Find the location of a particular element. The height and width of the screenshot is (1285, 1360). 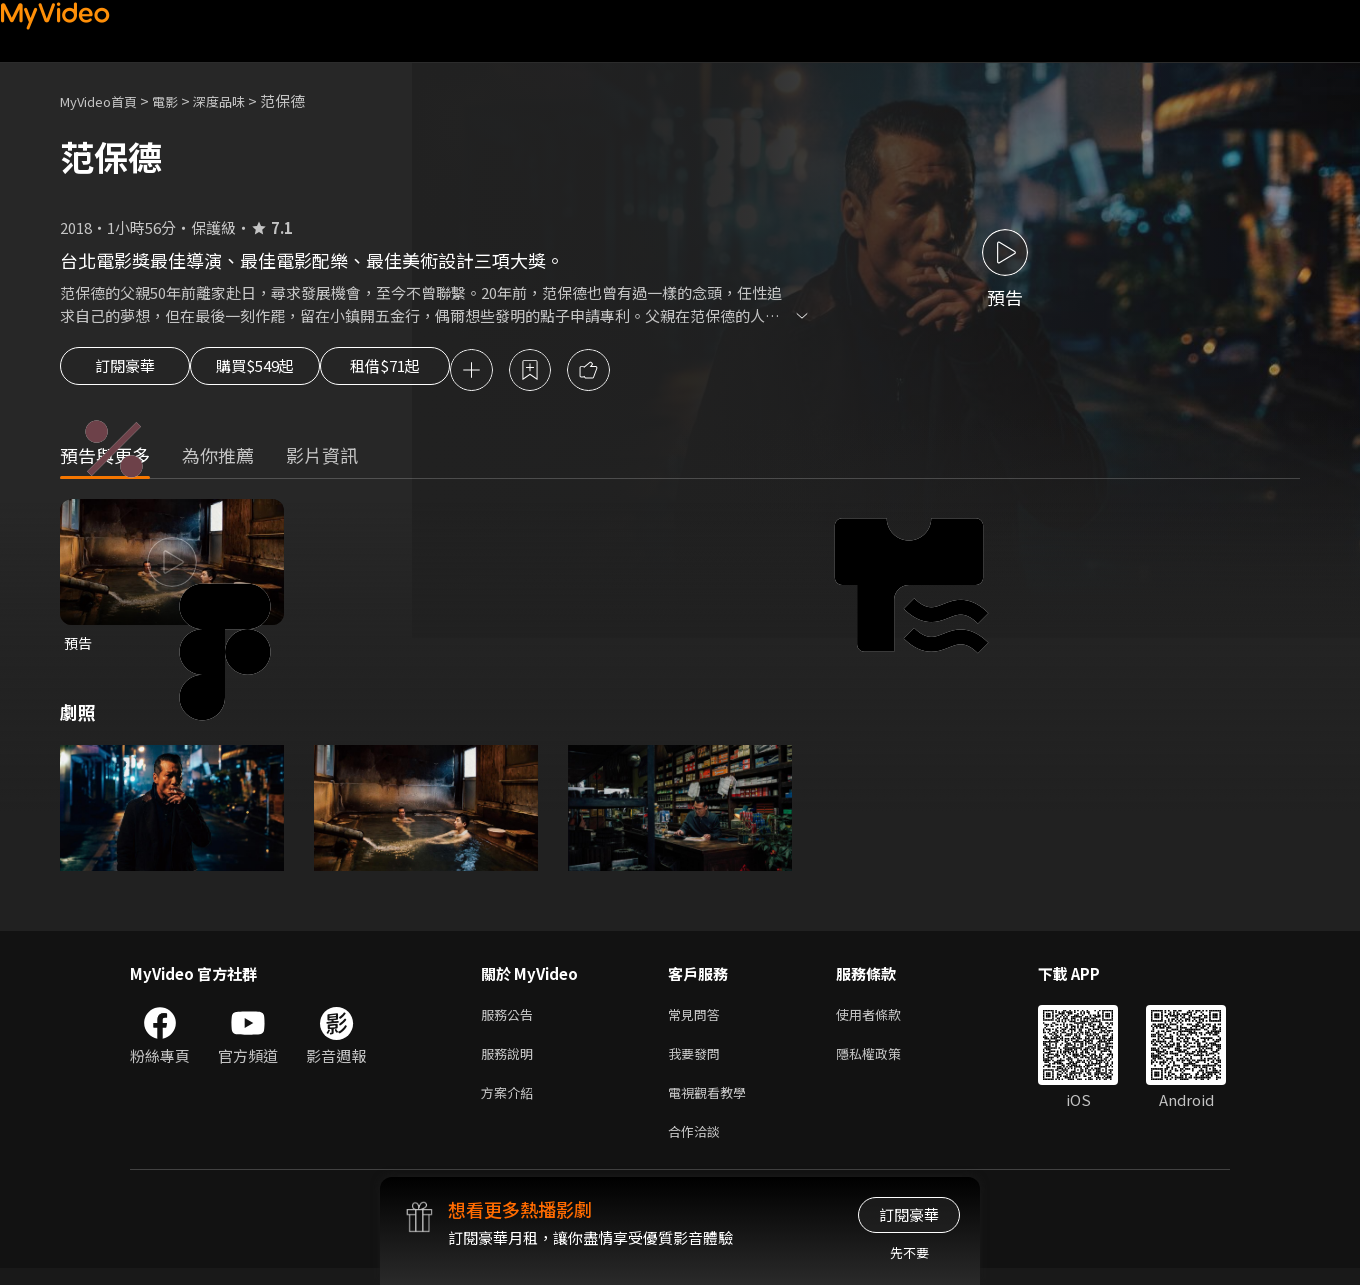

indicates breathable or ventilated clothing is located at coordinates (909, 585).